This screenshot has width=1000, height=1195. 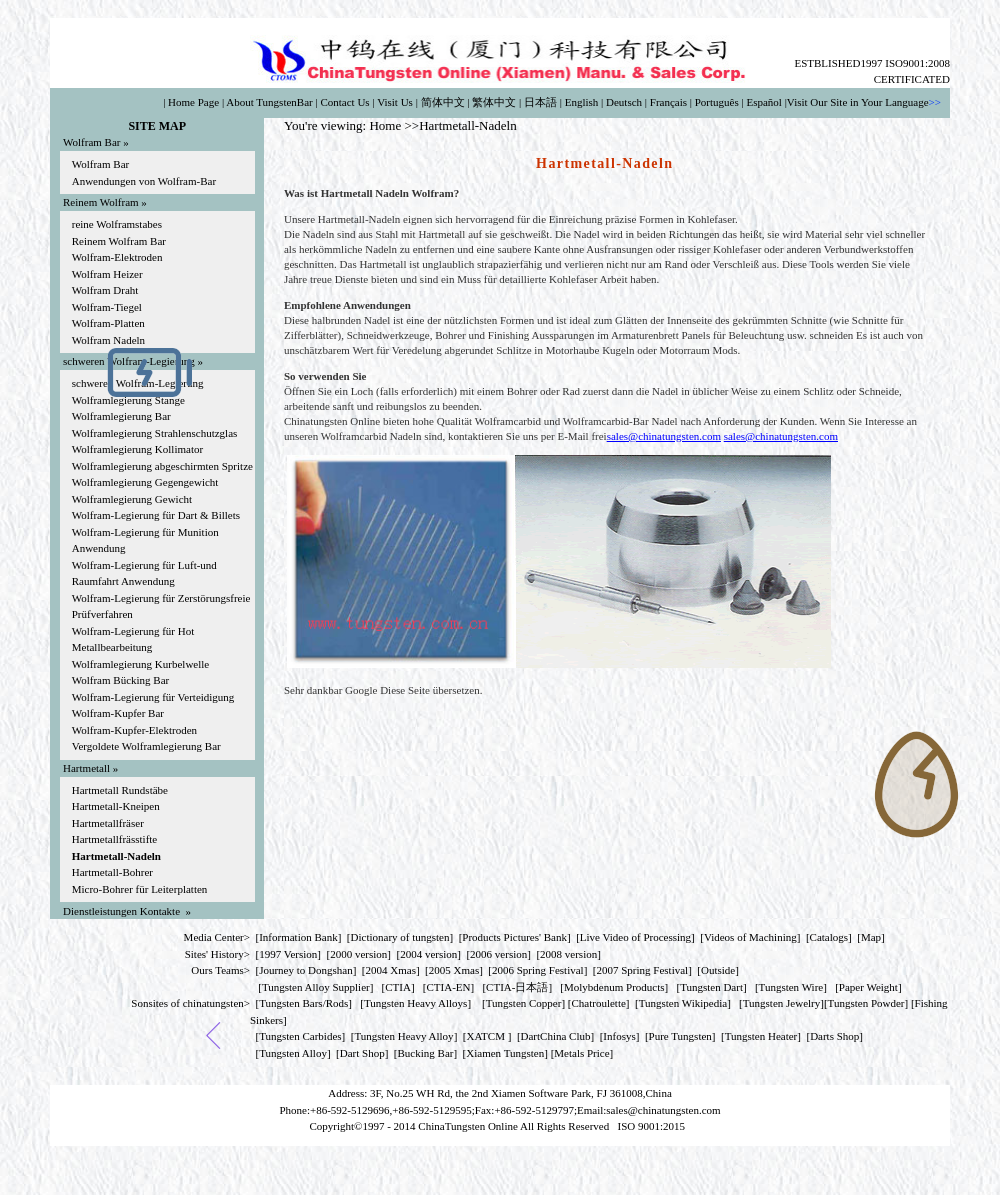 What do you see at coordinates (148, 372) in the screenshot?
I see `indicates device is currently charging` at bounding box center [148, 372].